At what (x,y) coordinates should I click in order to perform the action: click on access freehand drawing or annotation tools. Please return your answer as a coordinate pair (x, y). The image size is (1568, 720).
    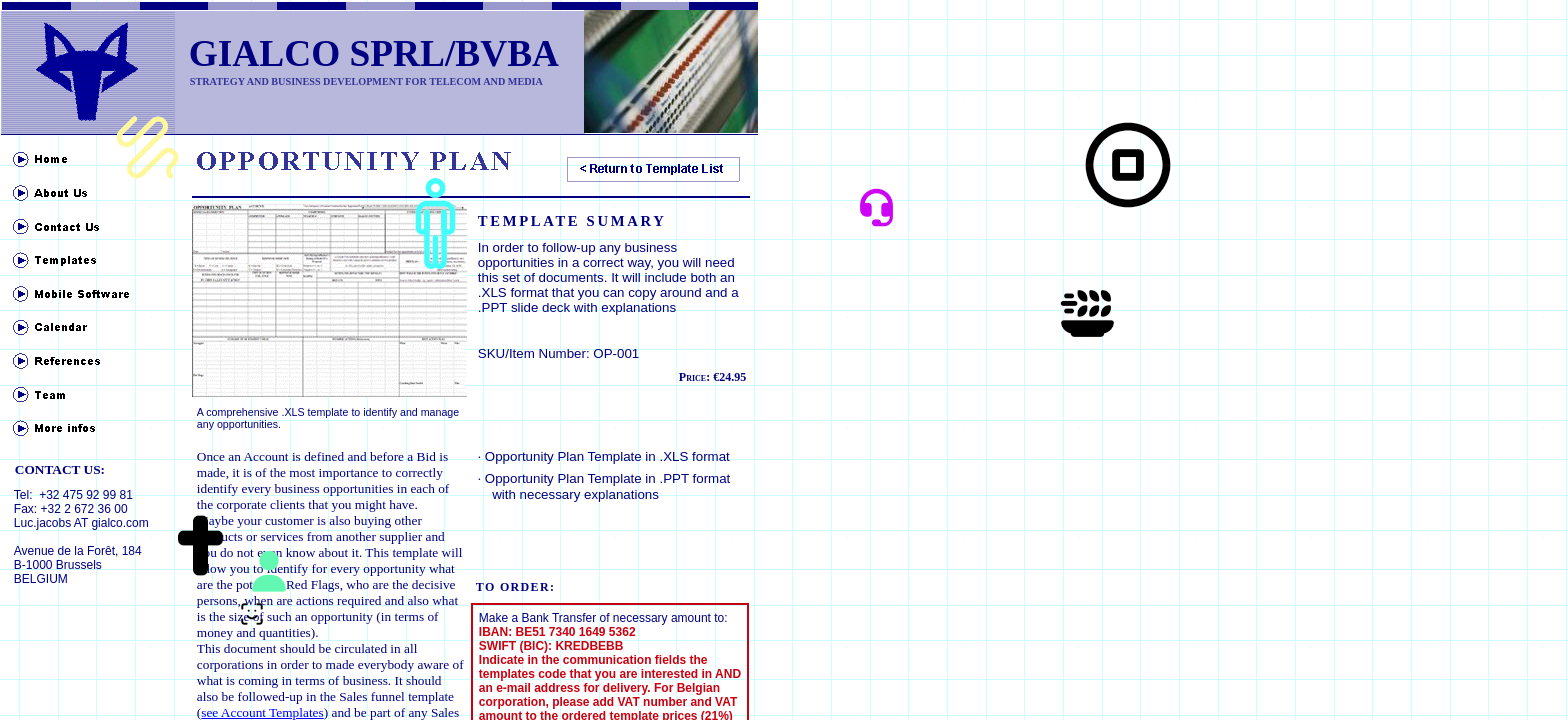
    Looking at the image, I should click on (147, 147).